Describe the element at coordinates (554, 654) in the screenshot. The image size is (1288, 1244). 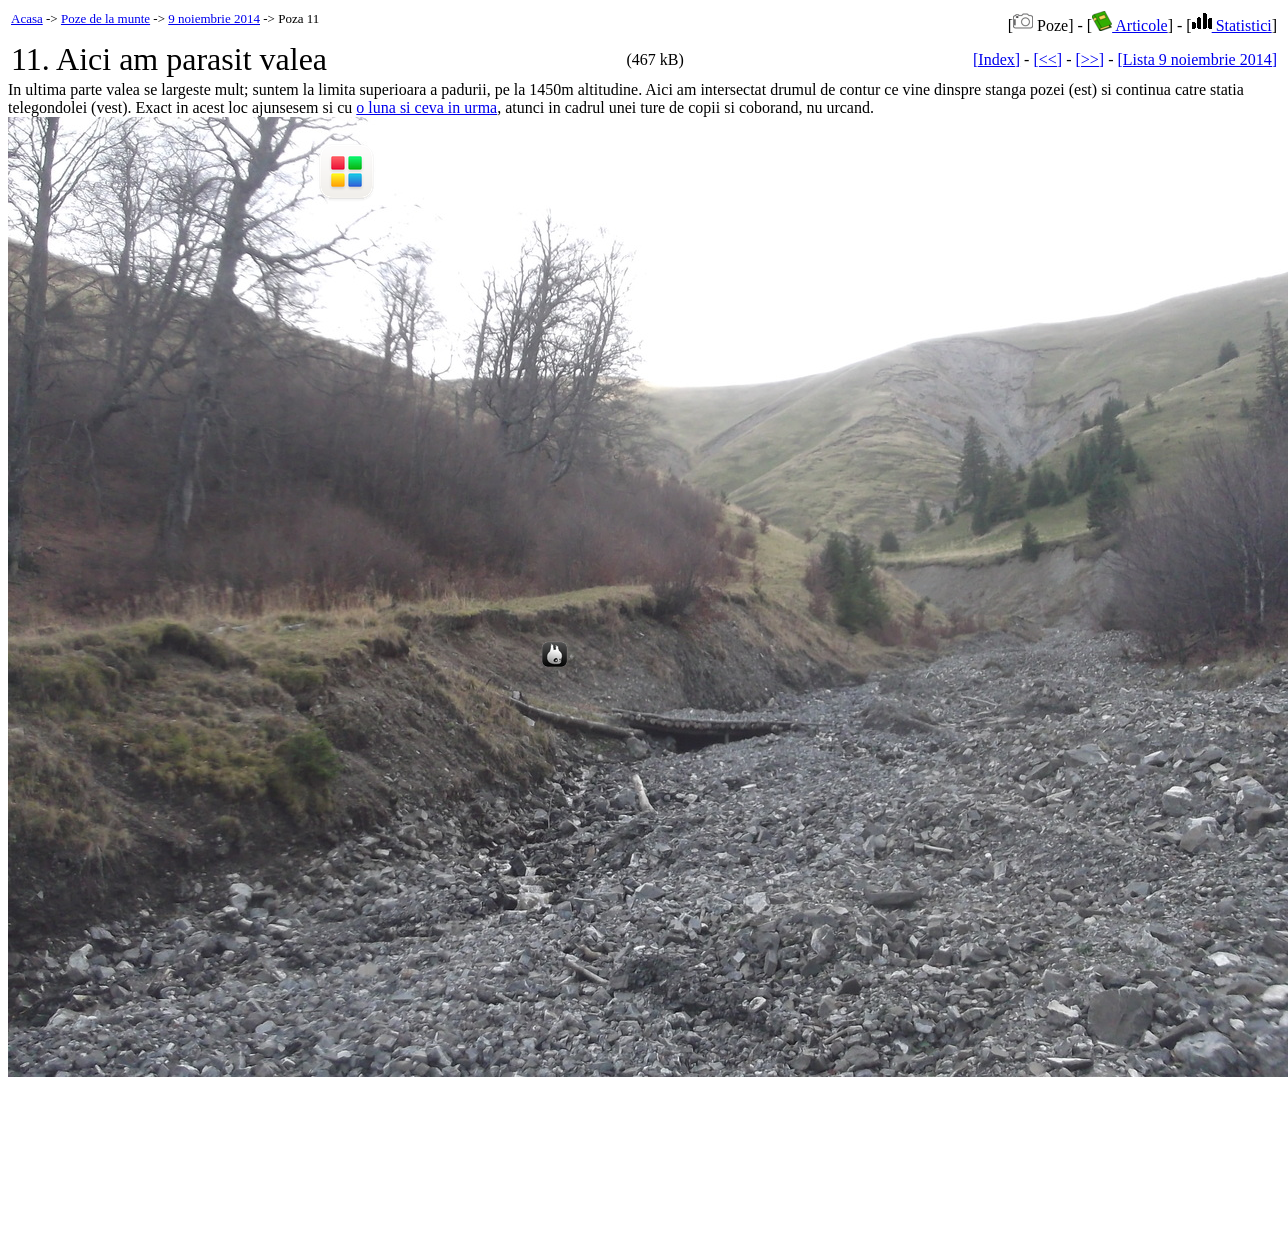
I see `launch the badland game app` at that location.